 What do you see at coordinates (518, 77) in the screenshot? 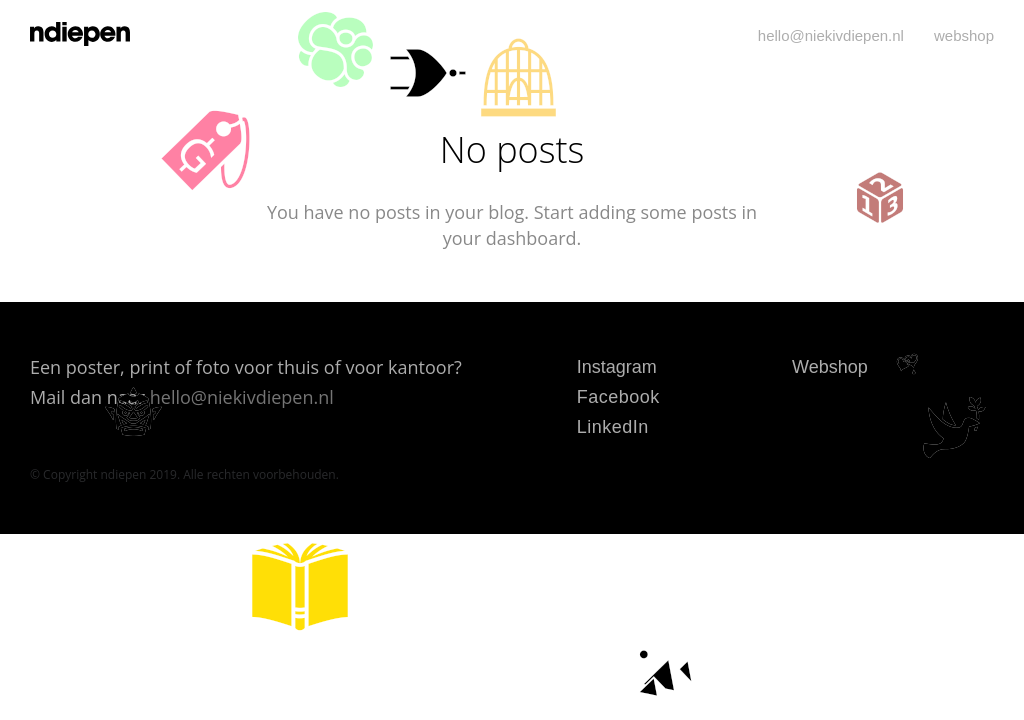
I see `bird cage item or decoration in a game inventory` at bounding box center [518, 77].